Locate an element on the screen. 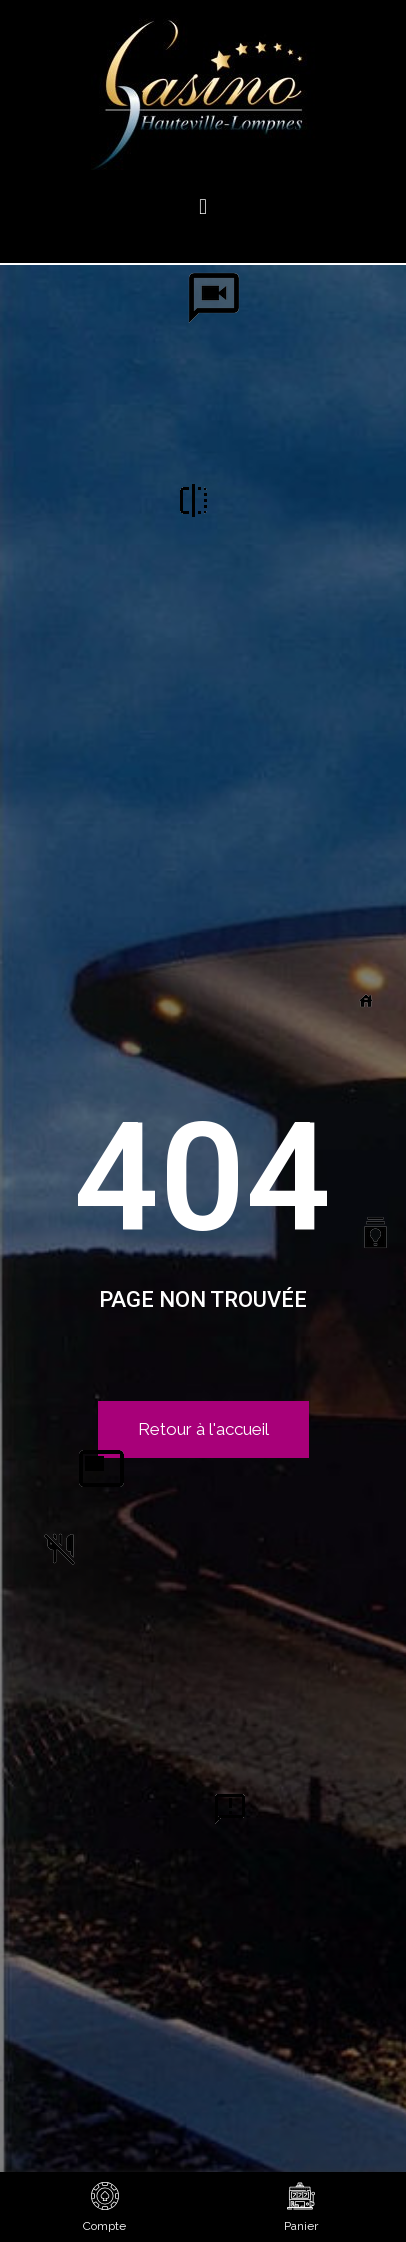 The height and width of the screenshot is (2242, 406). run batch predictions or bulk AI processing is located at coordinates (375, 1232).